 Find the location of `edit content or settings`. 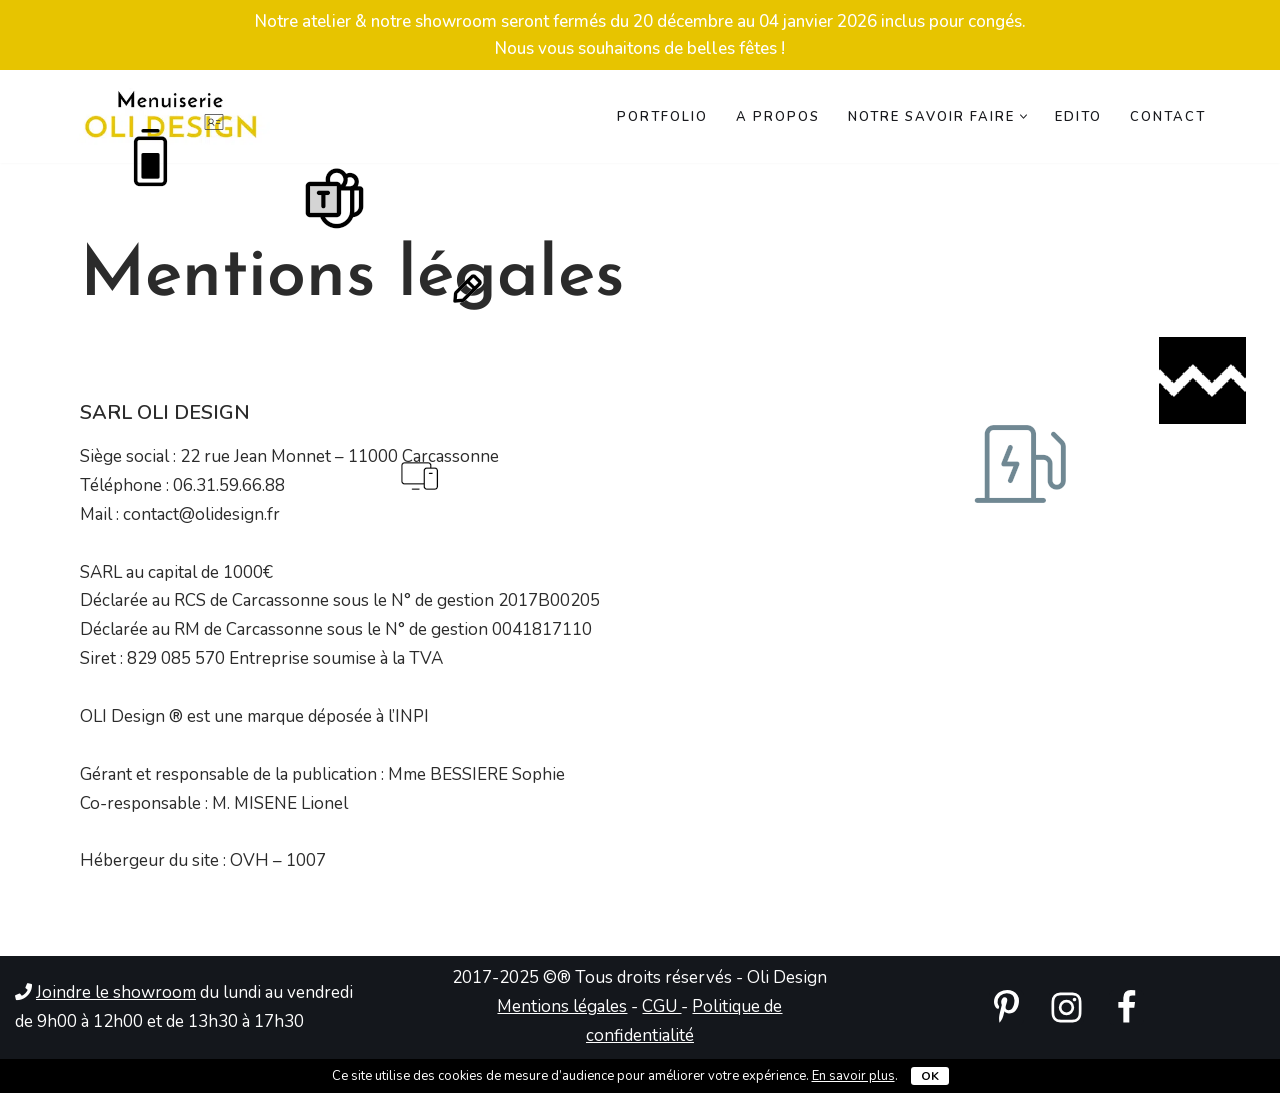

edit content or settings is located at coordinates (467, 288).